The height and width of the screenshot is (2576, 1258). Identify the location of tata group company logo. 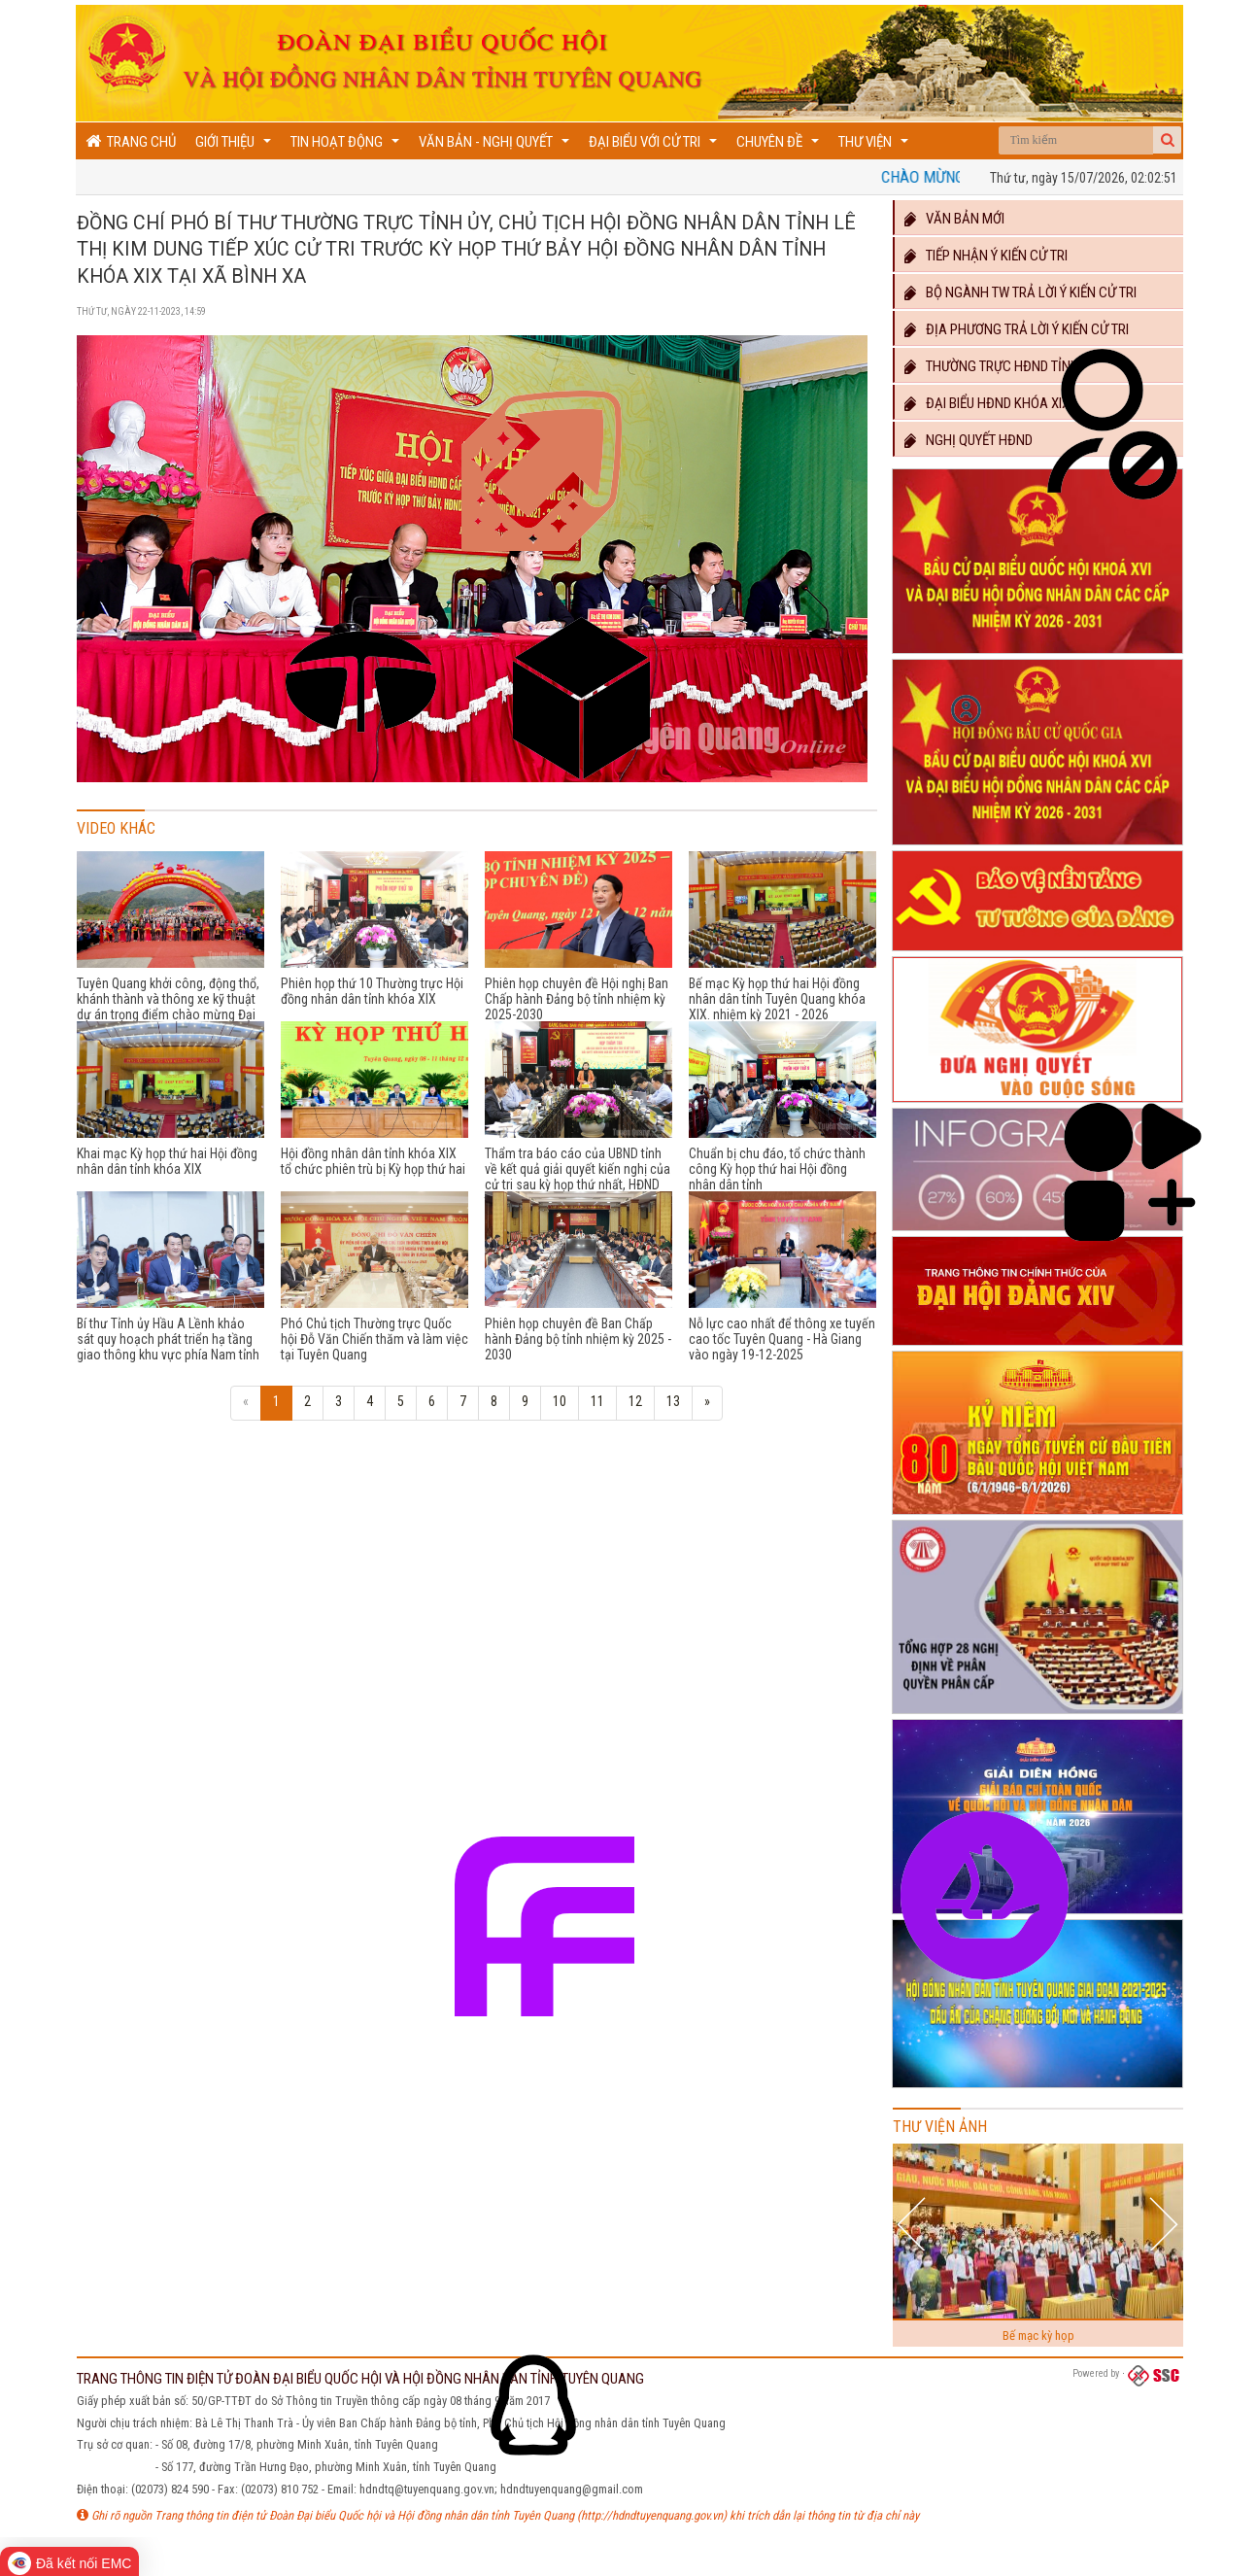
(360, 681).